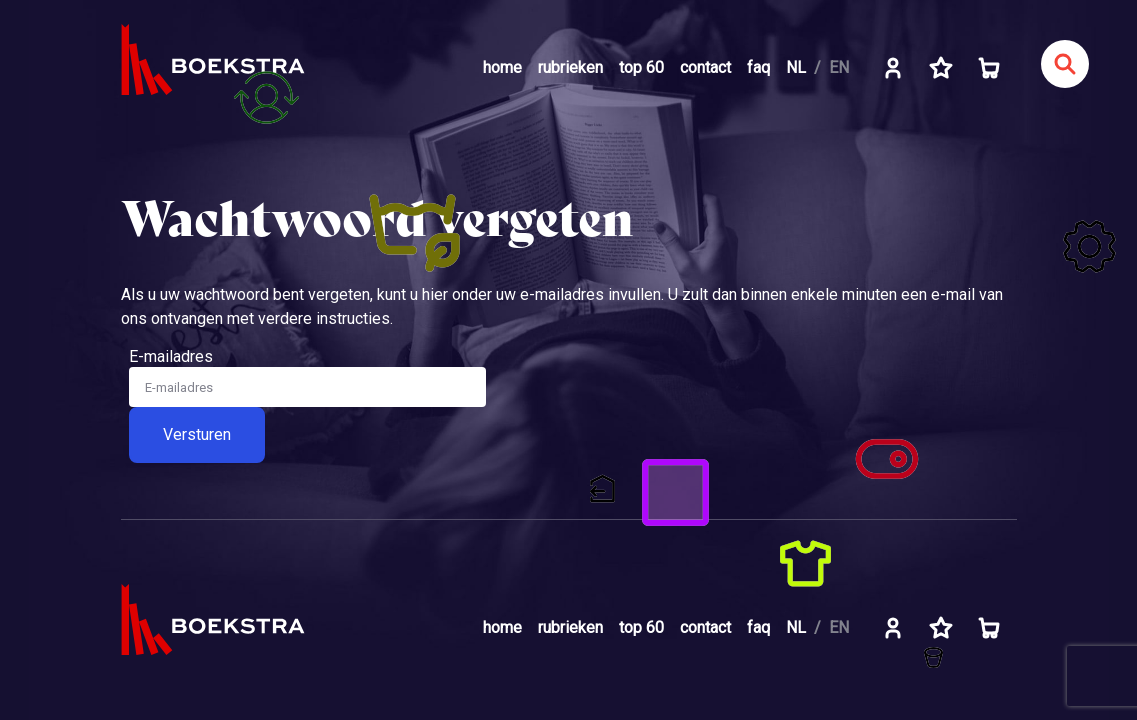 The width and height of the screenshot is (1137, 720). I want to click on toggle switch in the on position, so click(887, 459).